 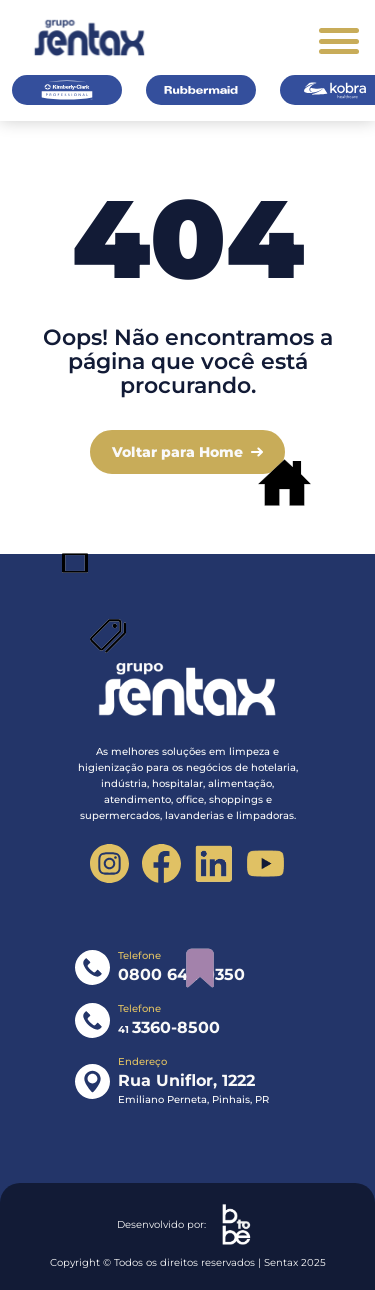 I want to click on save this item for later, so click(x=200, y=968).